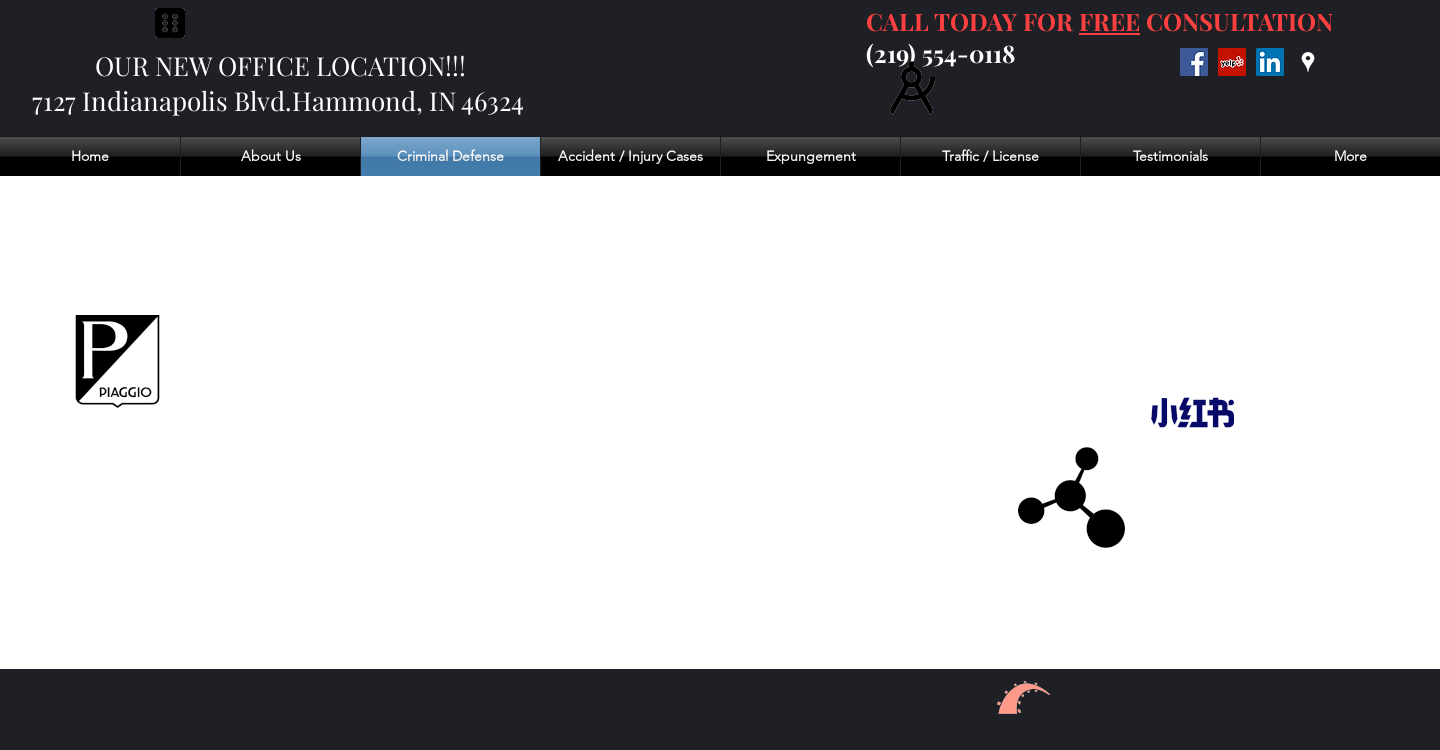 Image resolution: width=1440 pixels, height=750 pixels. I want to click on roll the dice or generate a random result, so click(170, 23).